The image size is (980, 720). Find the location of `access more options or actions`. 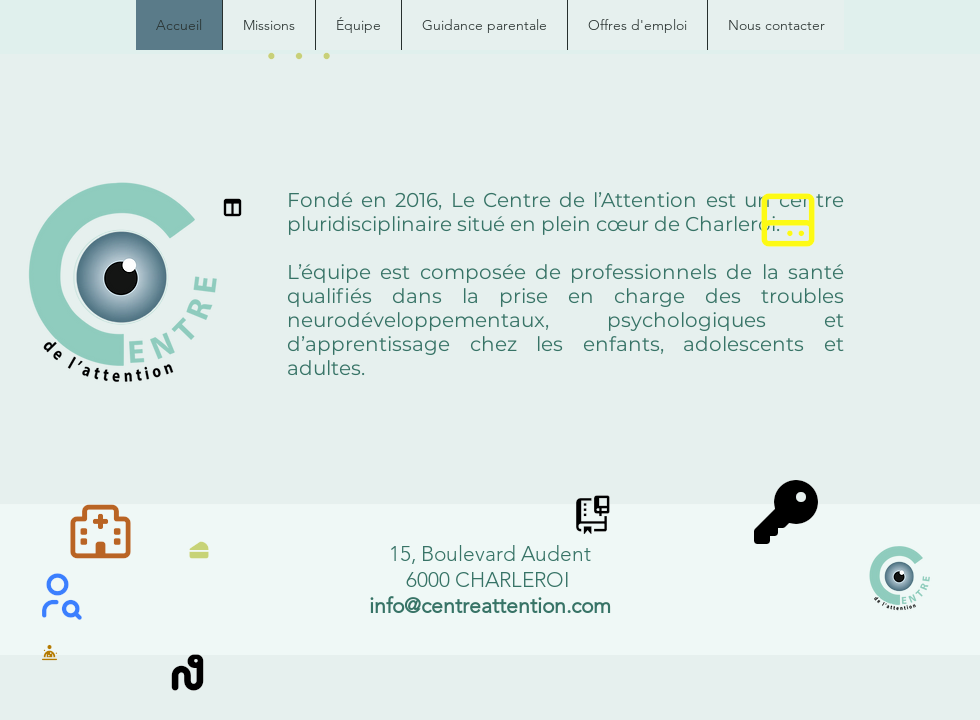

access more options or actions is located at coordinates (299, 56).